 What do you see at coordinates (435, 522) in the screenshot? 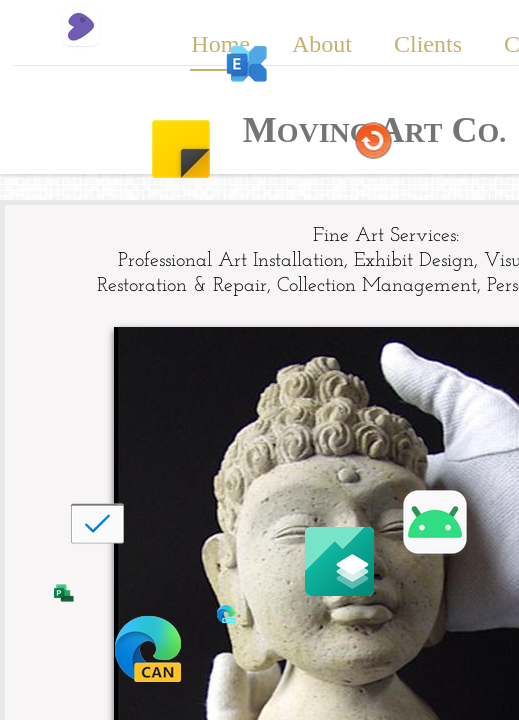
I see `open android app or emulator` at bounding box center [435, 522].